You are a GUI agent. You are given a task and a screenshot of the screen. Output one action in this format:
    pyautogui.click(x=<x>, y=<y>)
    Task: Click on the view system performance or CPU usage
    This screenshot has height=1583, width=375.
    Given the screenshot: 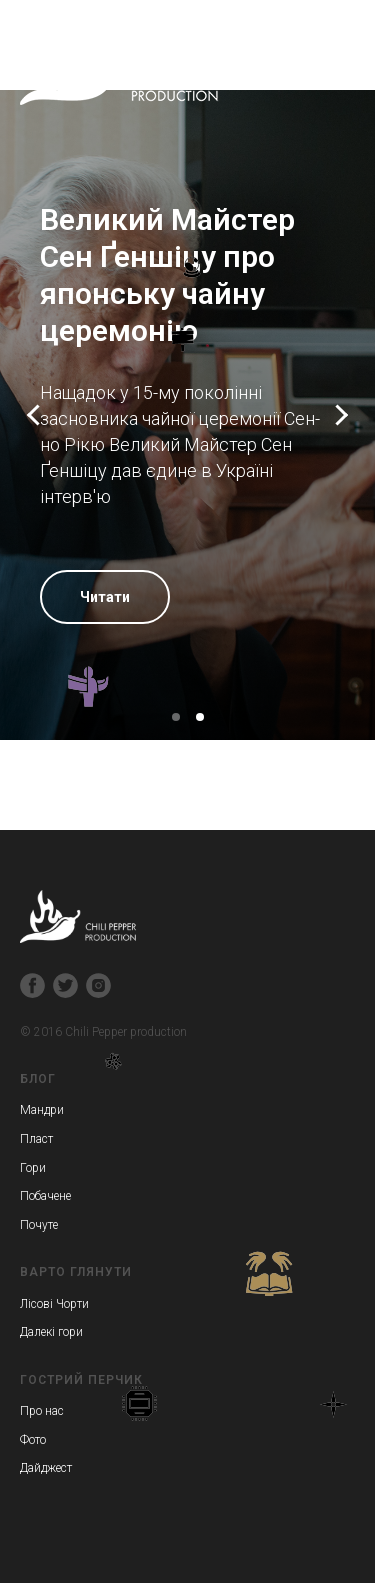 What is the action you would take?
    pyautogui.click(x=139, y=1403)
    